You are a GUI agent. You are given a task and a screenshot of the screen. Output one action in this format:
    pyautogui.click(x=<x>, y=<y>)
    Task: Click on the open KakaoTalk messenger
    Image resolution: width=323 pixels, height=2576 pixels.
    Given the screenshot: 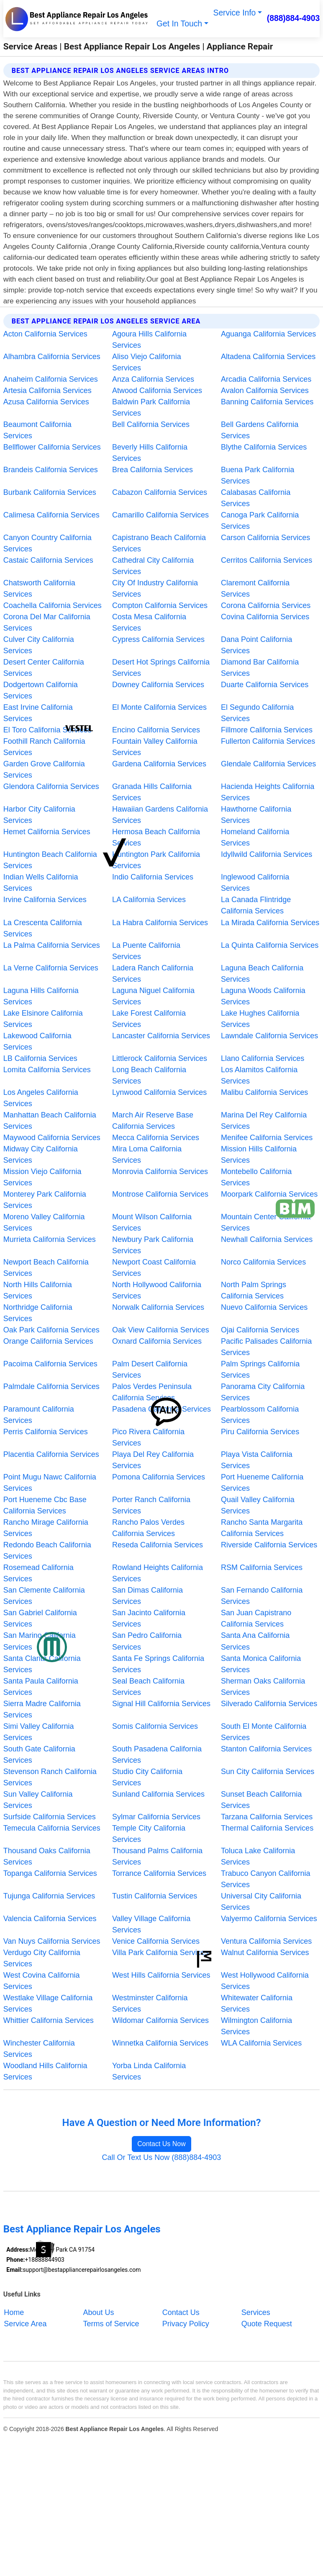 What is the action you would take?
    pyautogui.click(x=166, y=1411)
    